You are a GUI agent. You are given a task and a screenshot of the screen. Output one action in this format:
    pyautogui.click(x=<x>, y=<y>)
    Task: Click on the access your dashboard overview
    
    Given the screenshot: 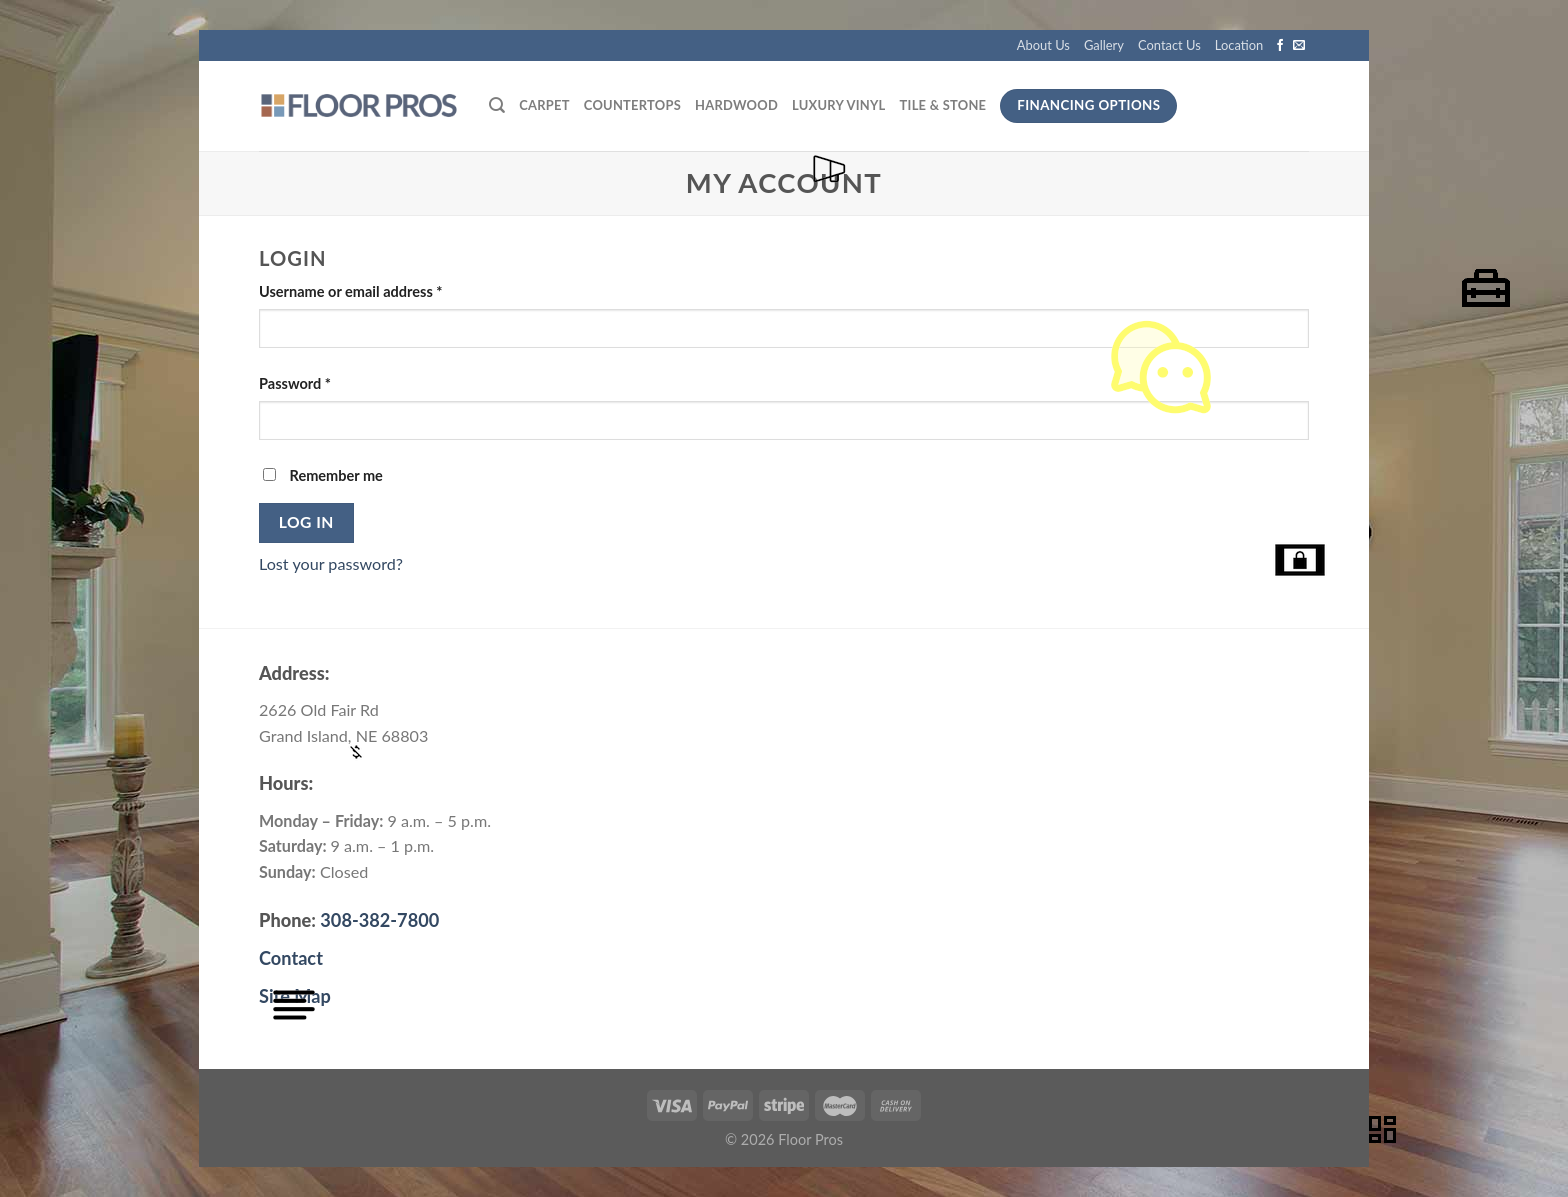 What is the action you would take?
    pyautogui.click(x=1382, y=1129)
    